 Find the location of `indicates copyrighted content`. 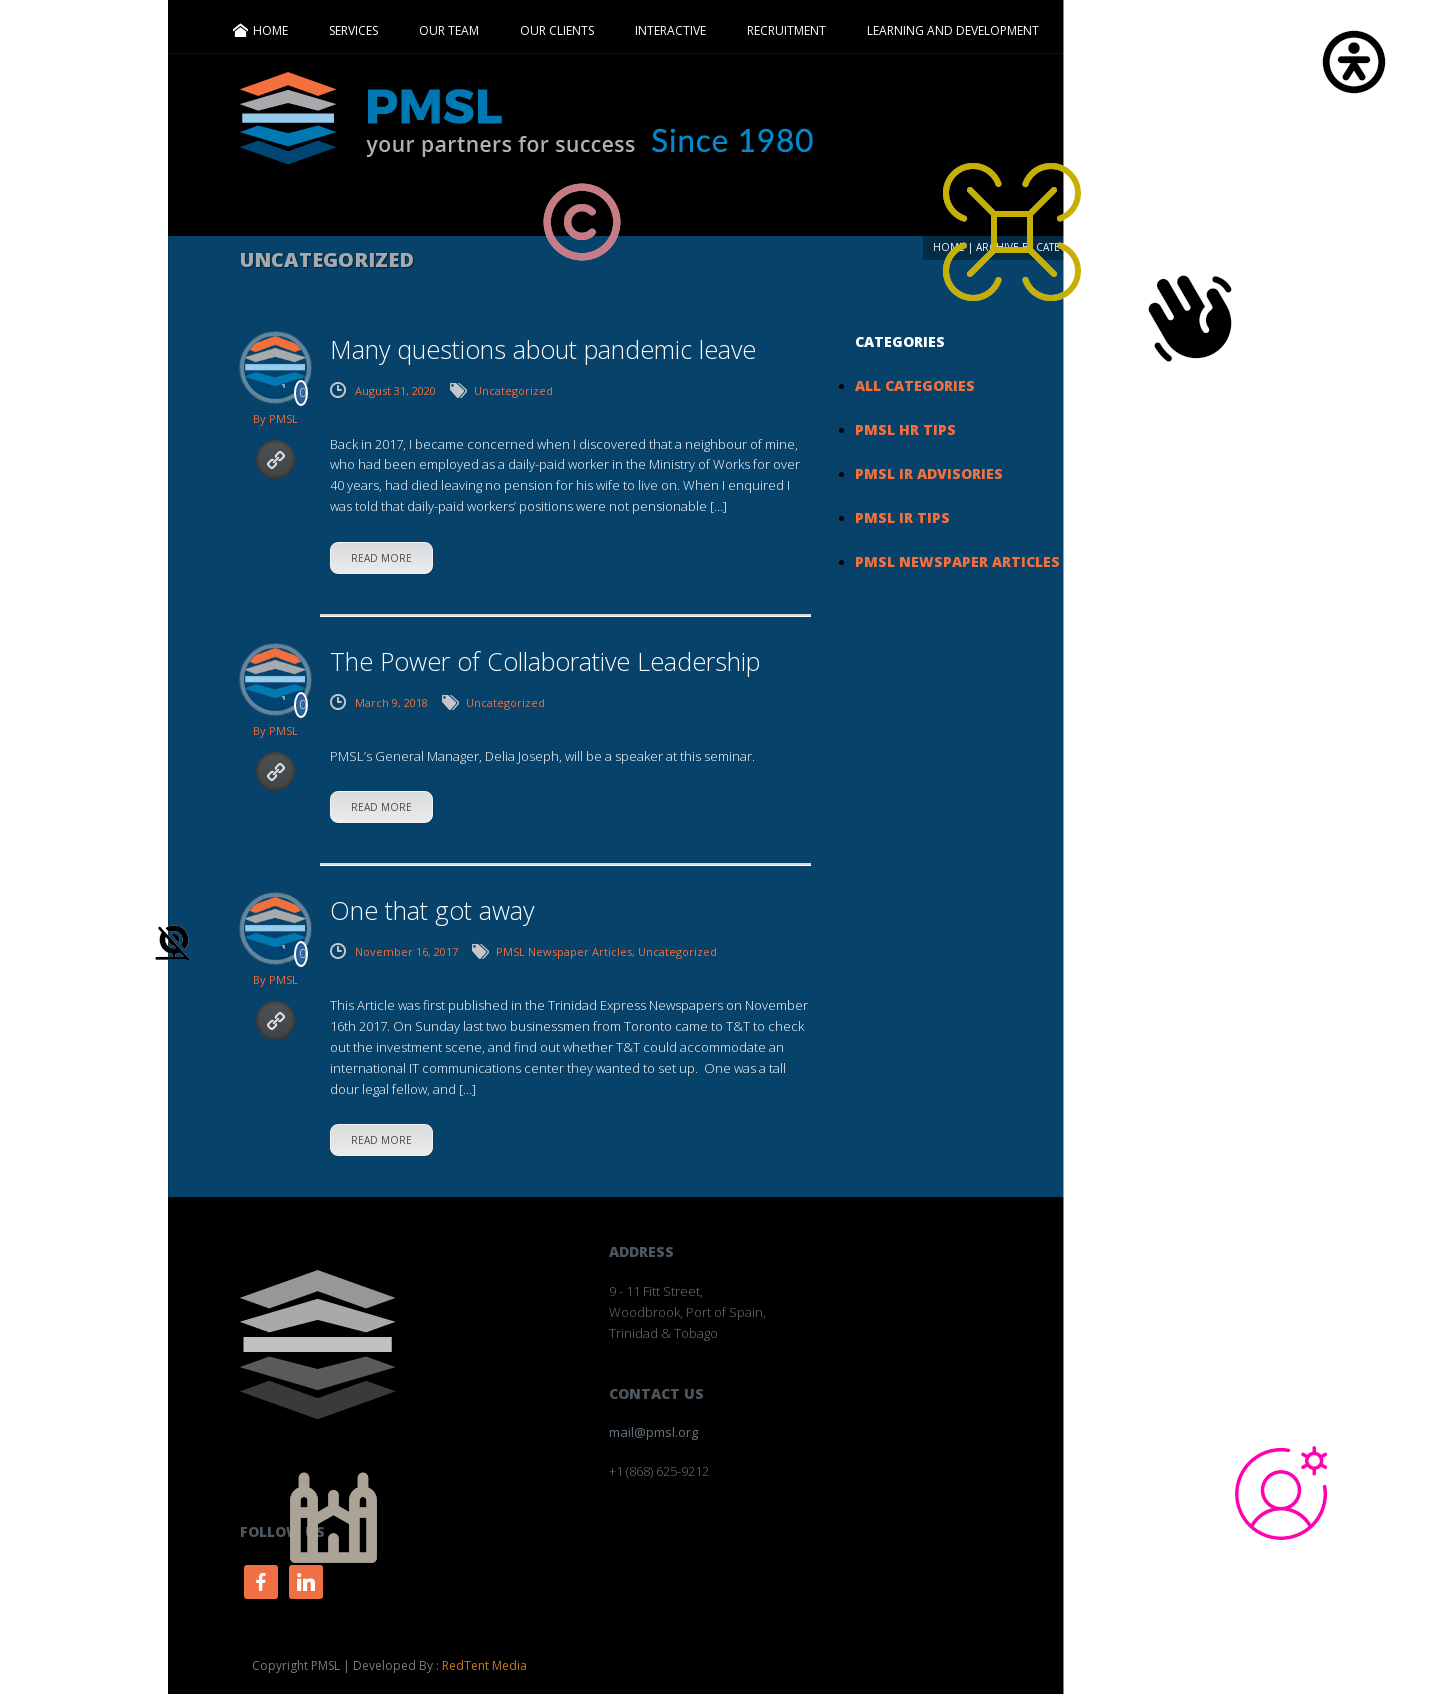

indicates copyrighted content is located at coordinates (582, 222).